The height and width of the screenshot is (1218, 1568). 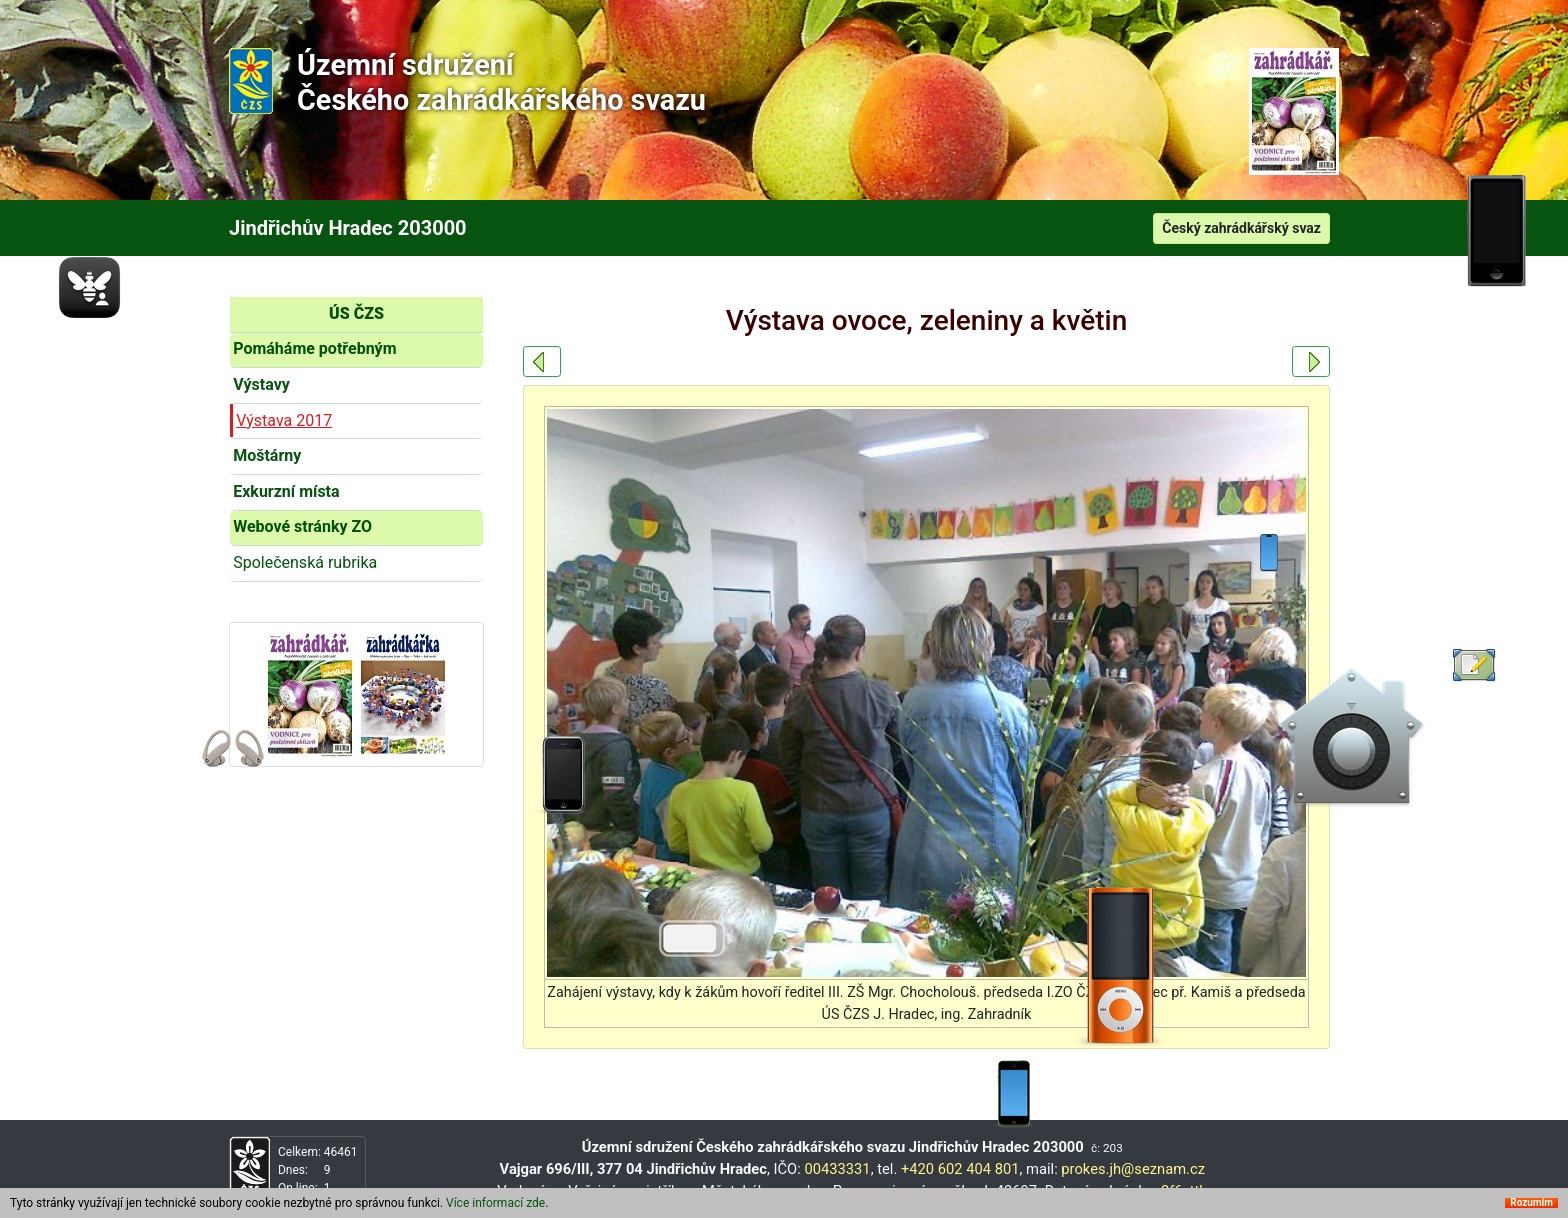 What do you see at coordinates (695, 938) in the screenshot?
I see `indicates battery is at 90% charge` at bounding box center [695, 938].